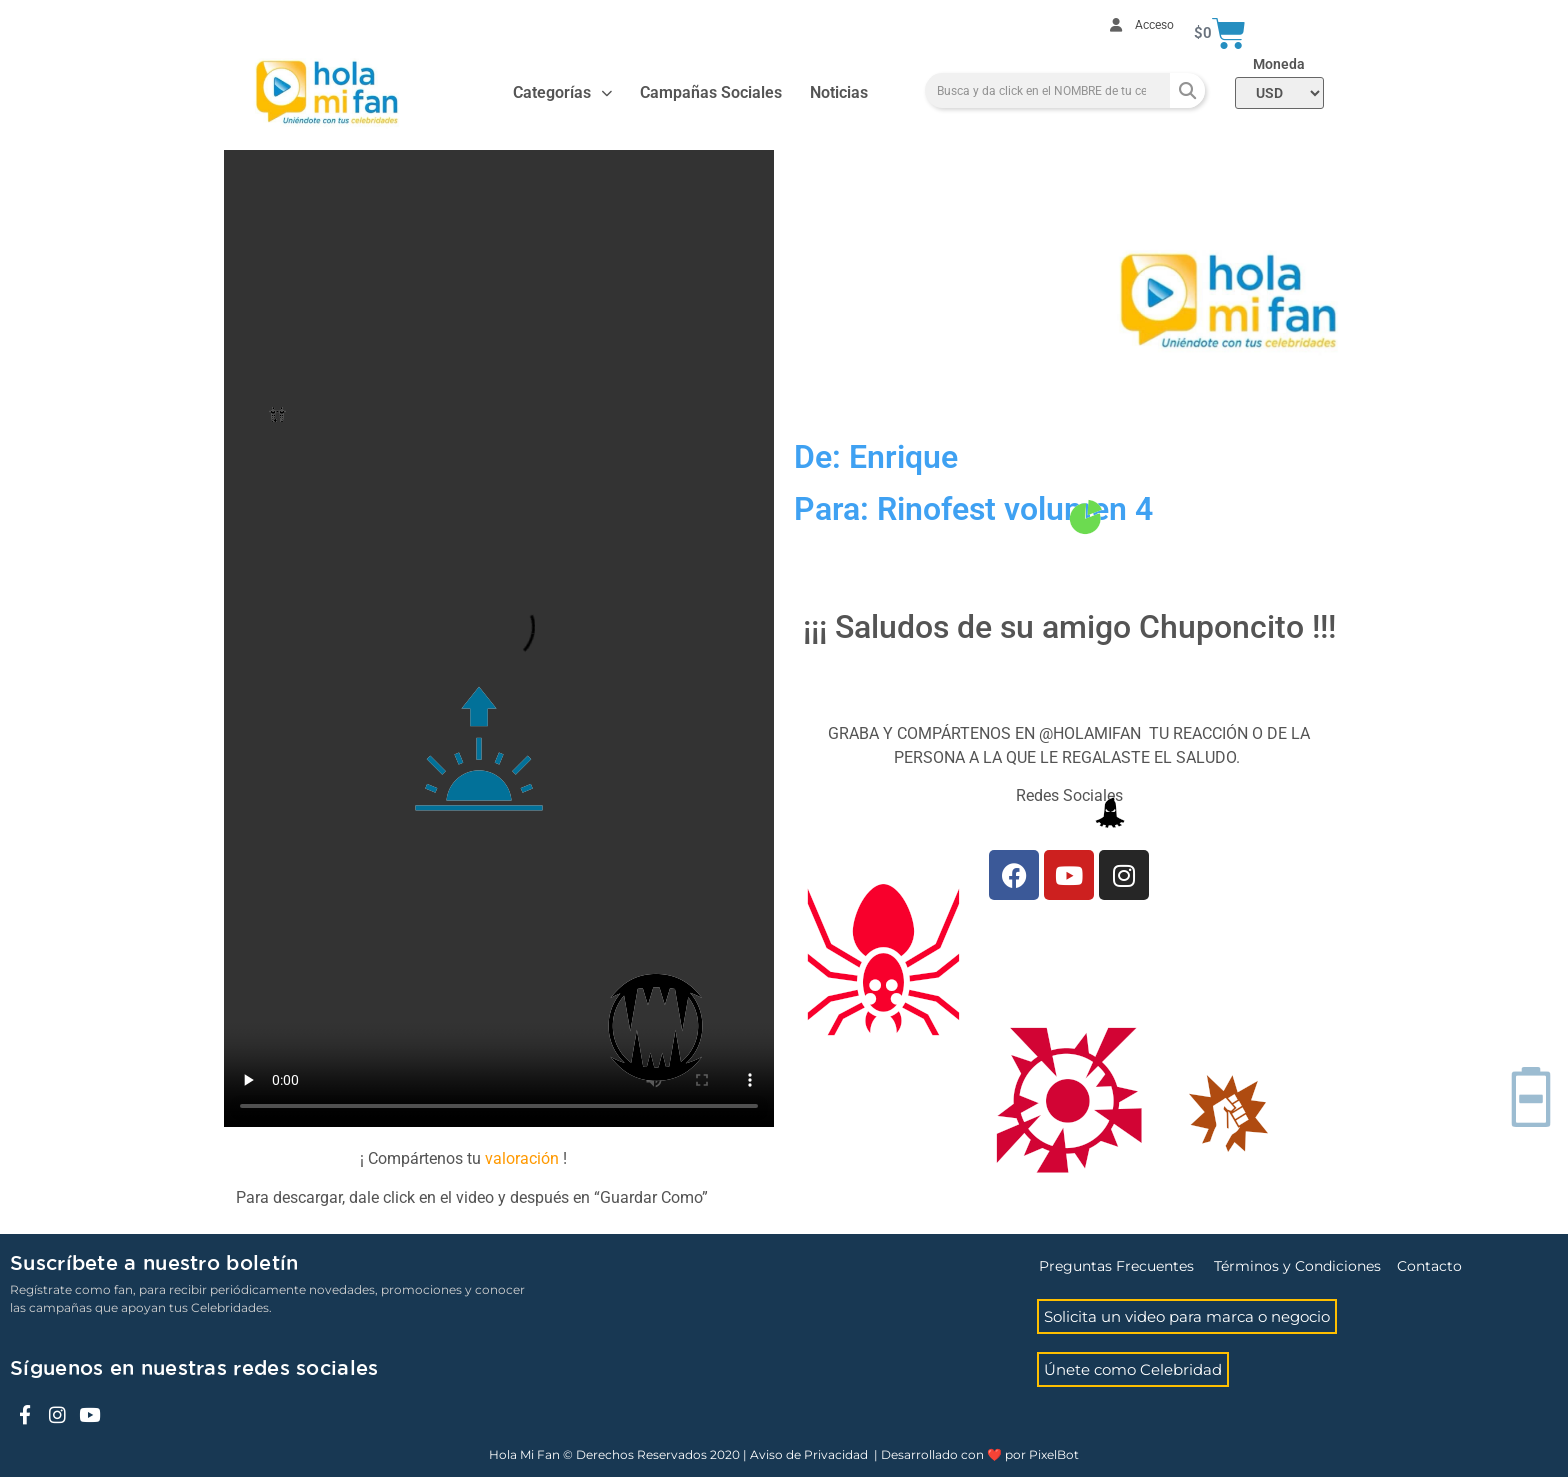  I want to click on view analytics or statistics breakdown, so click(1086, 517).